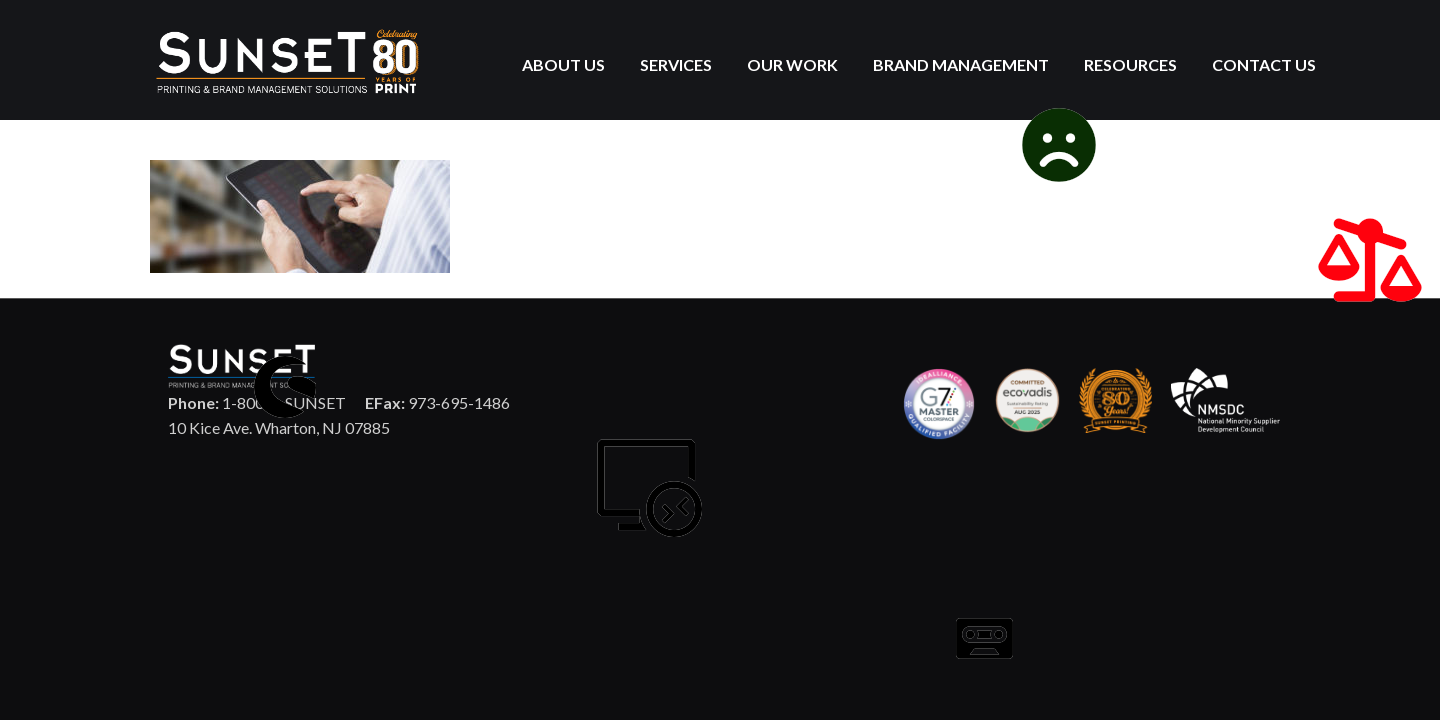 The height and width of the screenshot is (720, 1440). I want to click on indicates an unequal comparison or imbalance, so click(1370, 260).